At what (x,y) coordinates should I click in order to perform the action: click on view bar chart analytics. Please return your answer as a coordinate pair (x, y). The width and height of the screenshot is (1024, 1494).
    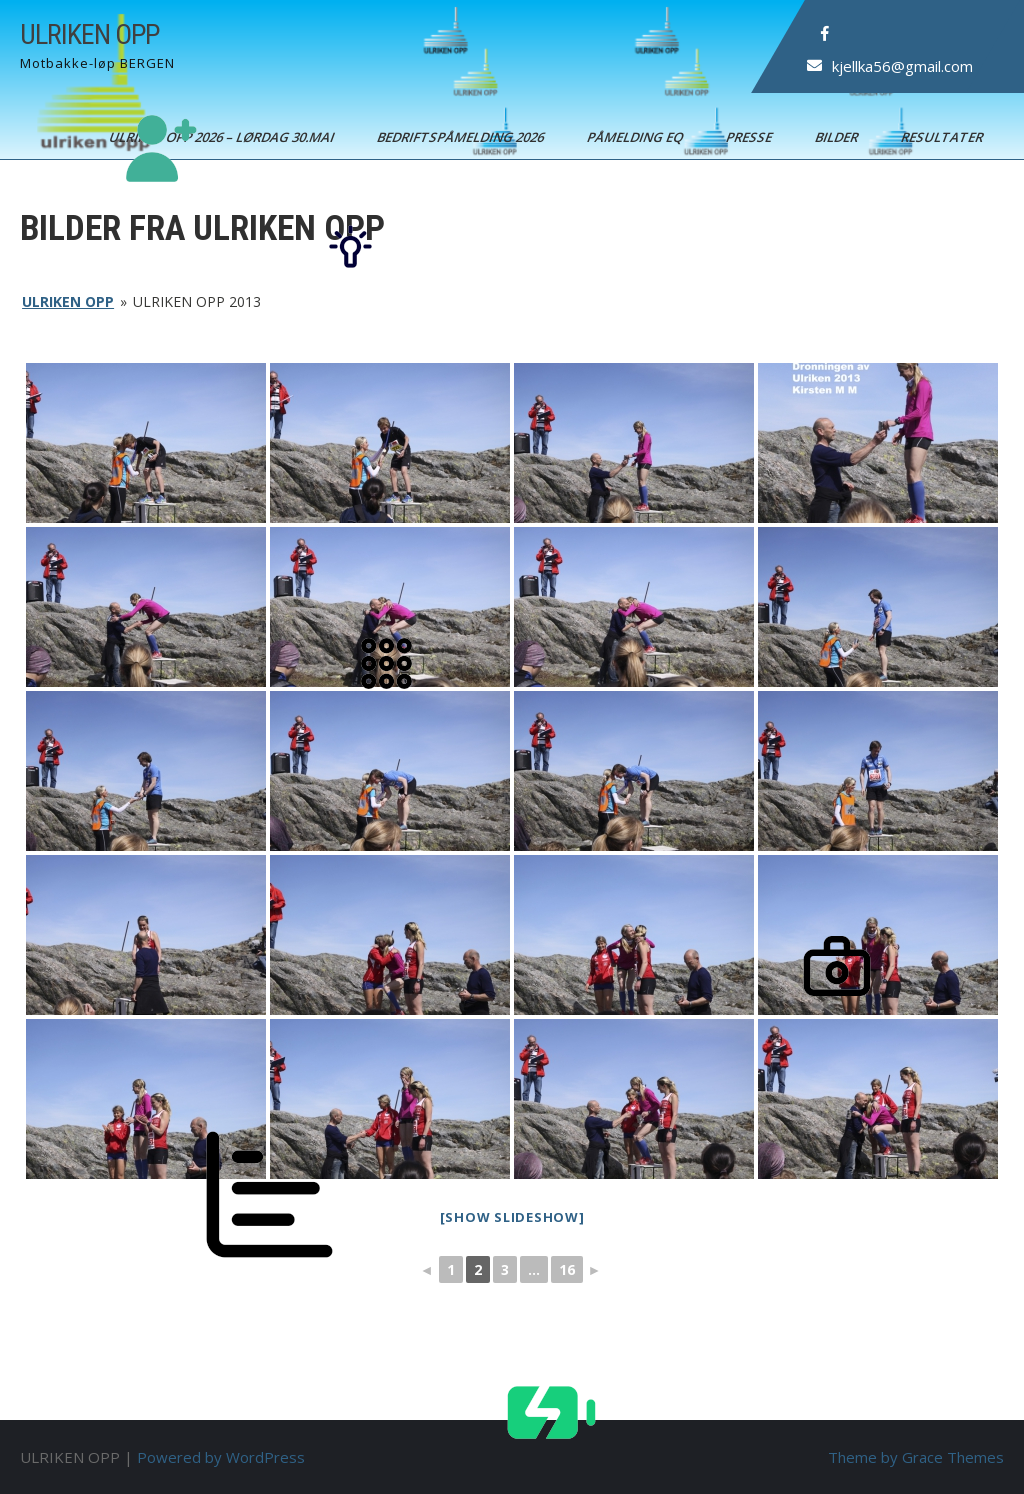
    Looking at the image, I should click on (269, 1194).